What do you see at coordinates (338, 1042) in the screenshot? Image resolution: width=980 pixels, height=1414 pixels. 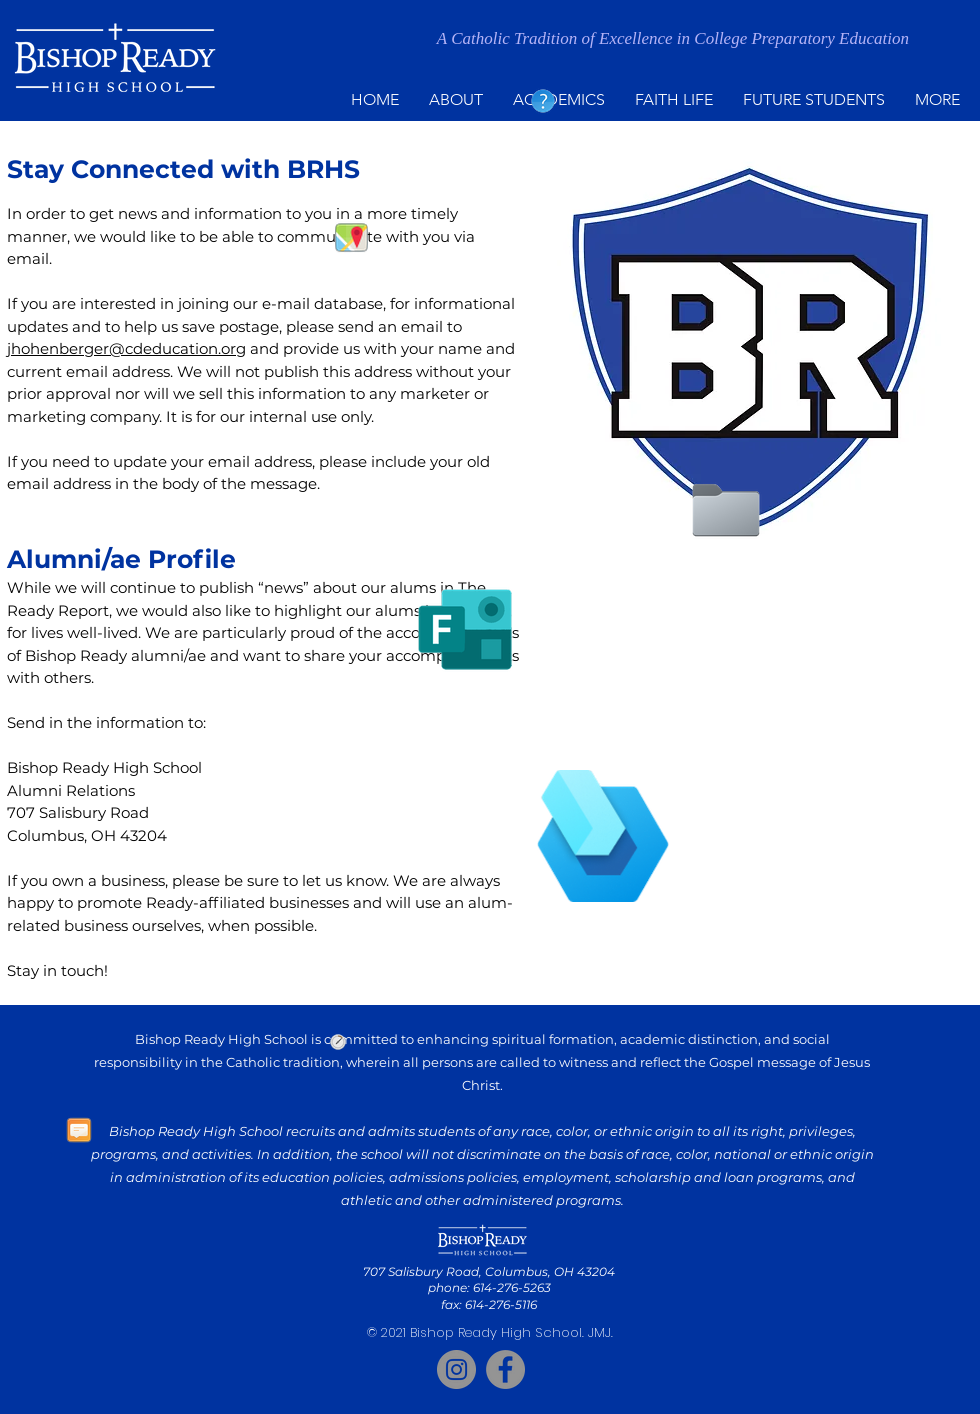 I see `open sysprof system profiler` at bounding box center [338, 1042].